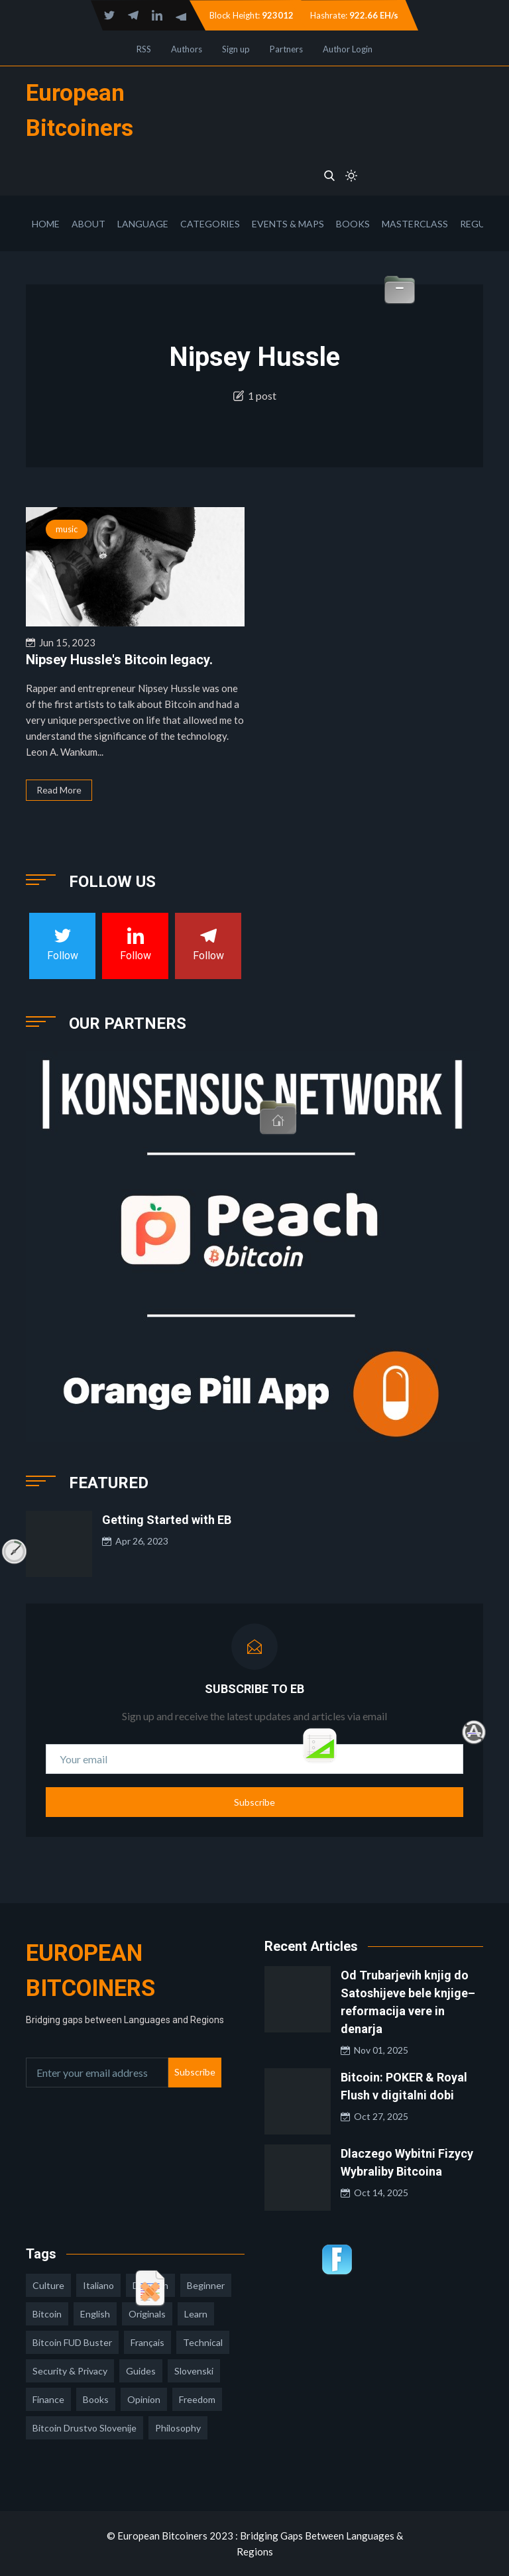 The width and height of the screenshot is (509, 2576). I want to click on open sysprof system profiler, so click(14, 1551).